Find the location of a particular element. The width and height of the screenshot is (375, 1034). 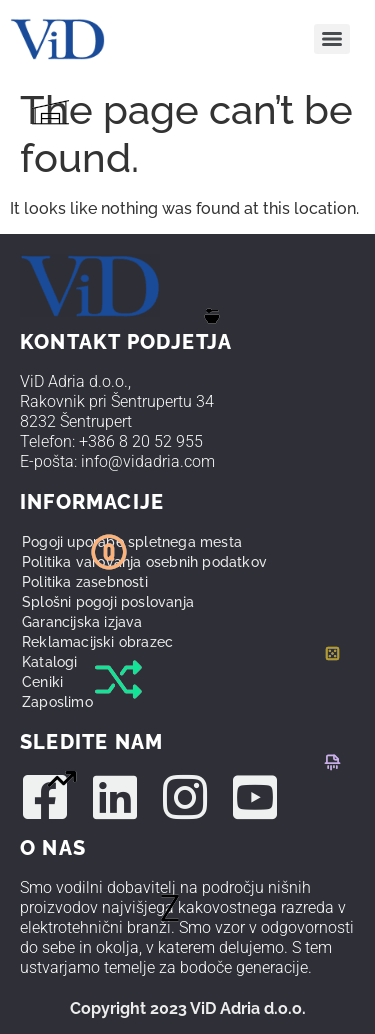

access warehouse or storage management is located at coordinates (50, 113).